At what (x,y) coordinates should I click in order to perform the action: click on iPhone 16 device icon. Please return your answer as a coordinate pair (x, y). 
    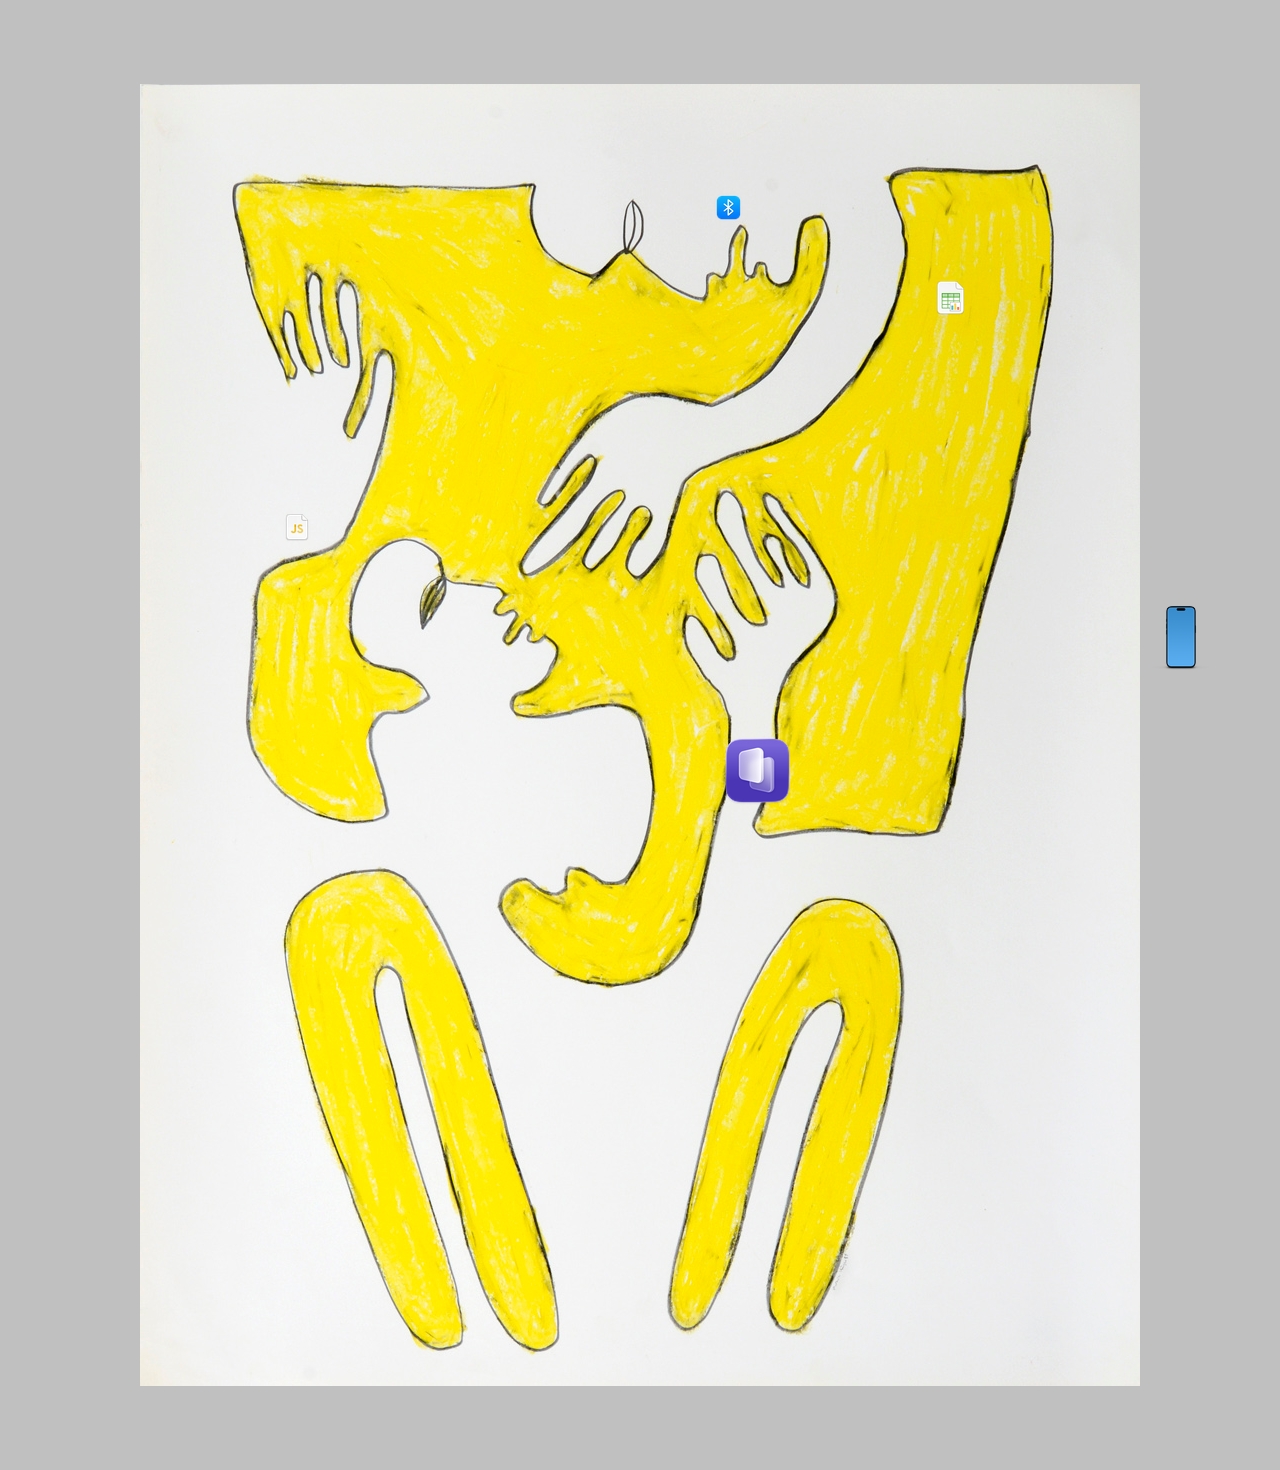
    Looking at the image, I should click on (1181, 638).